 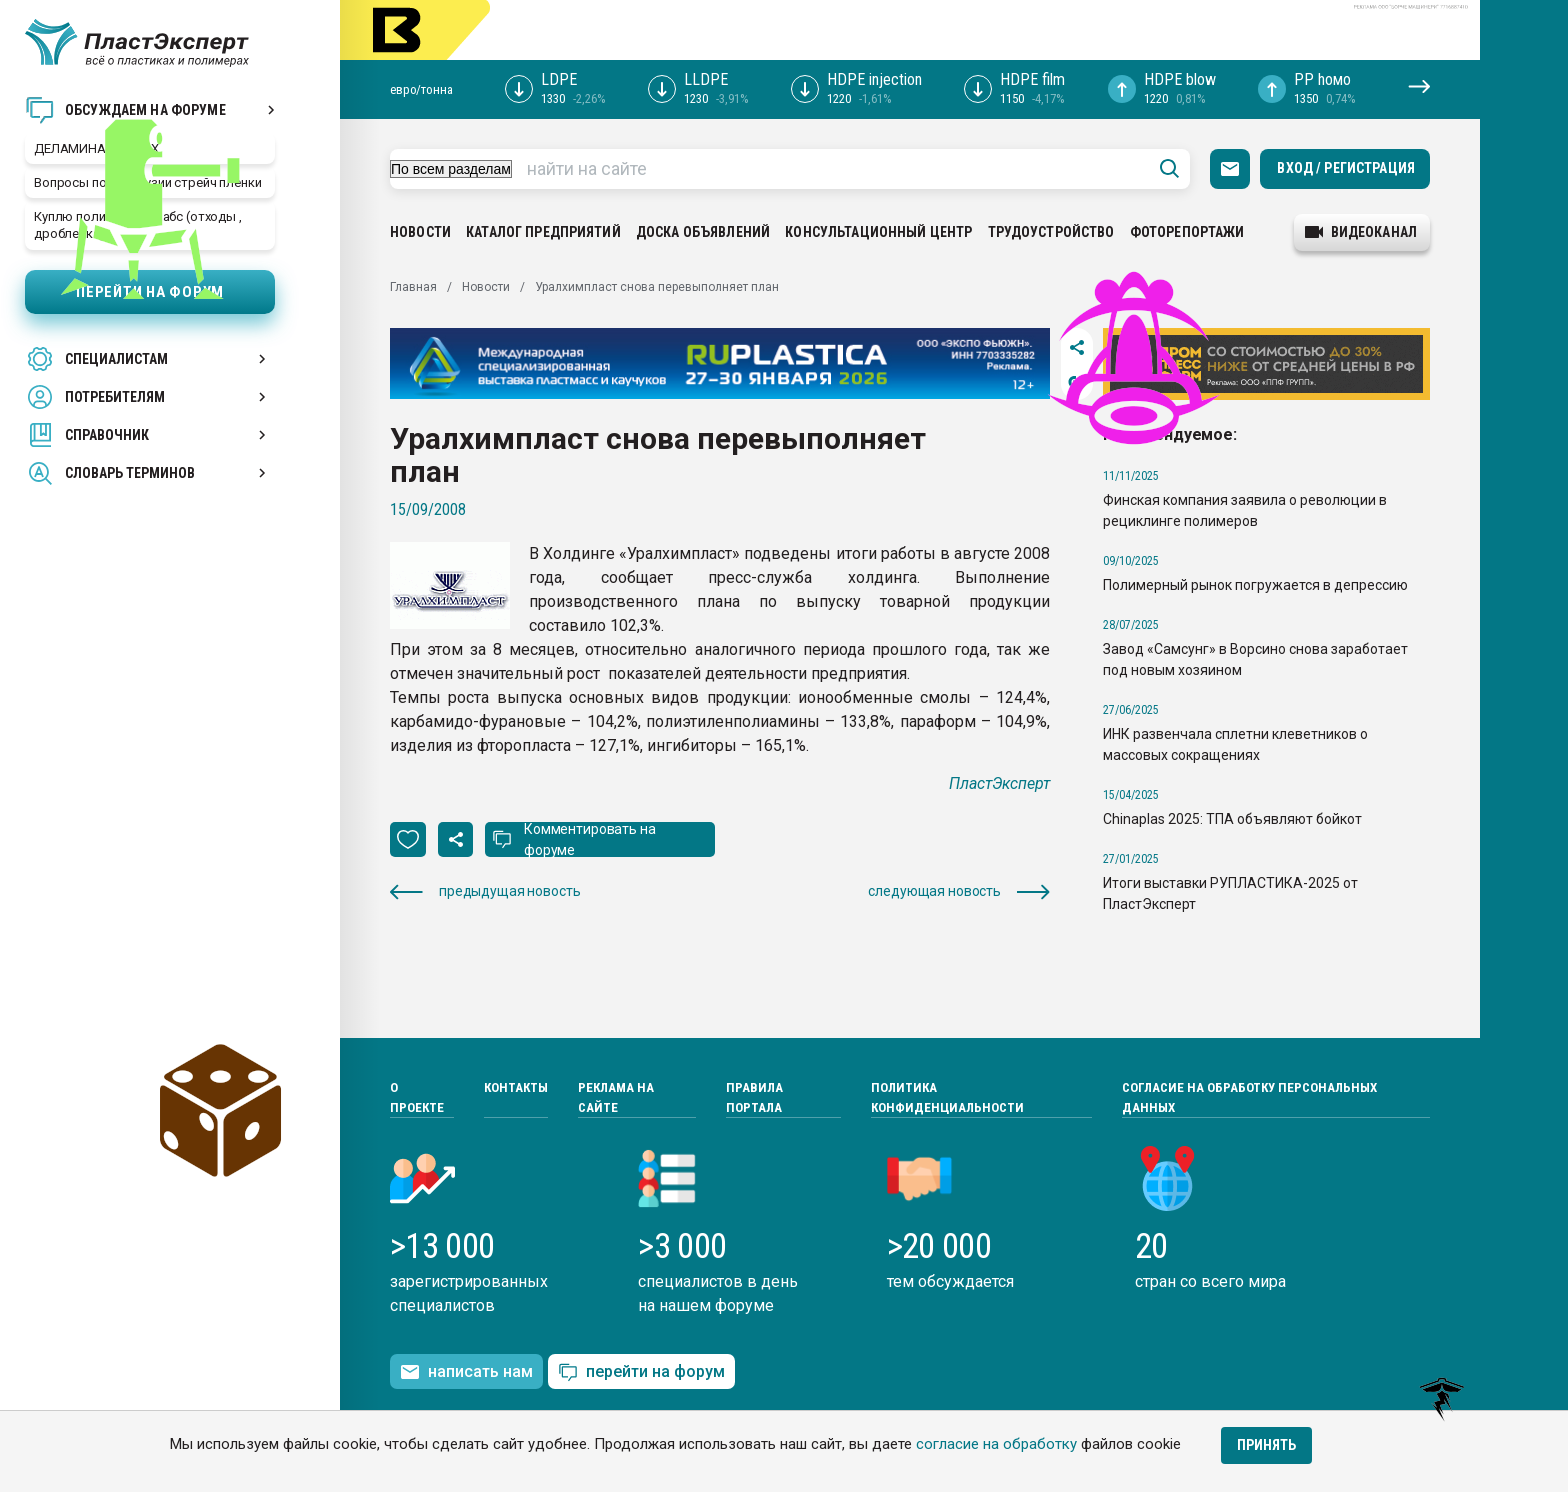 What do you see at coordinates (1134, 358) in the screenshot?
I see `alien invasion or UFO event in game` at bounding box center [1134, 358].